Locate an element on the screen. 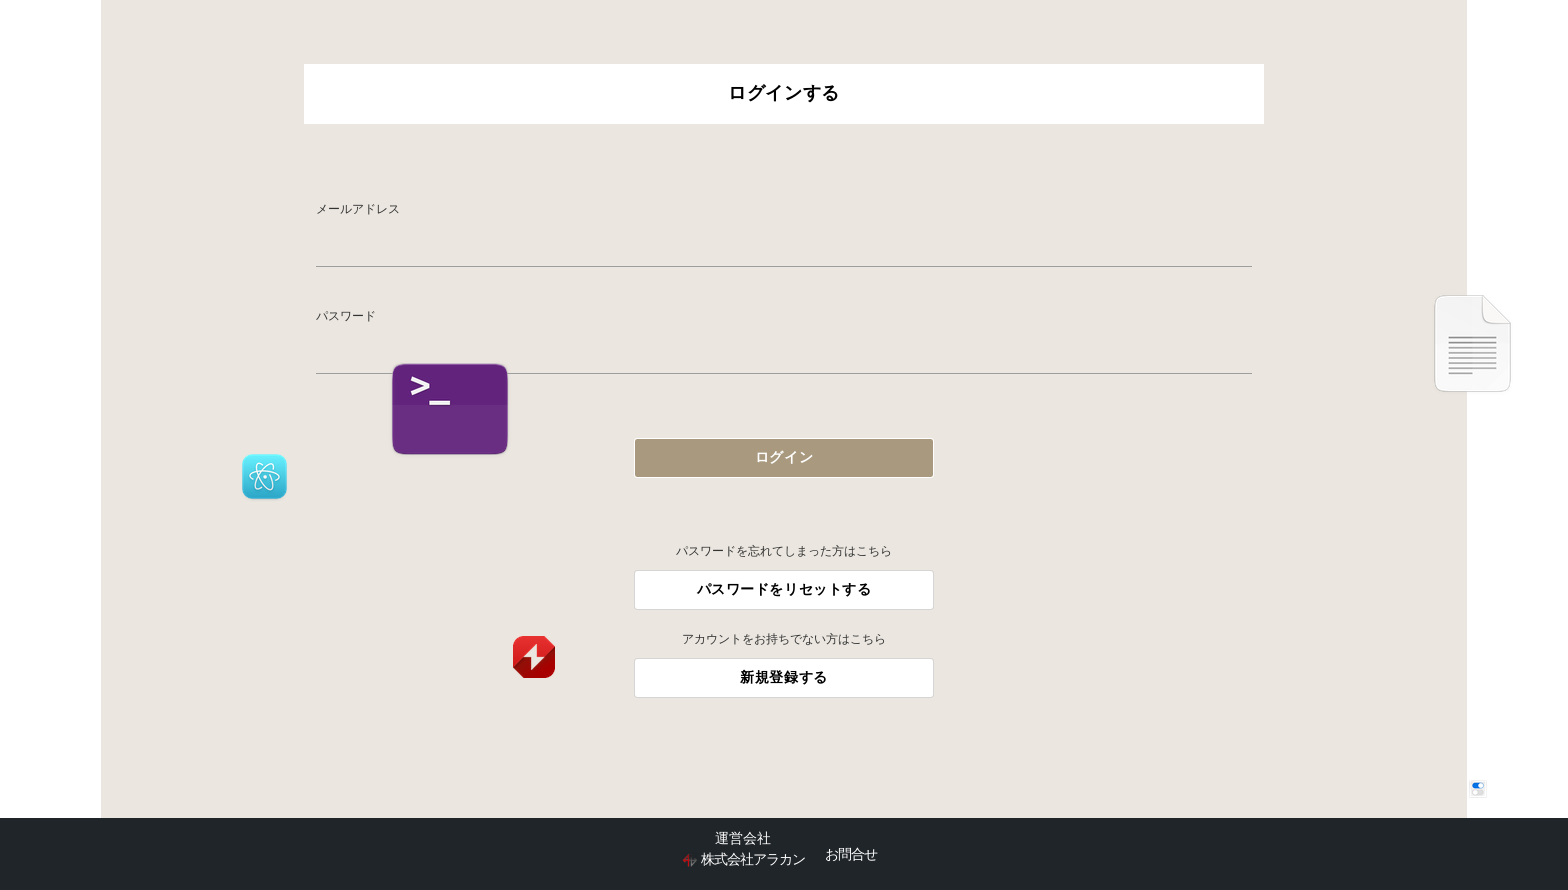  open terminal with root/administrator privileges is located at coordinates (450, 409).